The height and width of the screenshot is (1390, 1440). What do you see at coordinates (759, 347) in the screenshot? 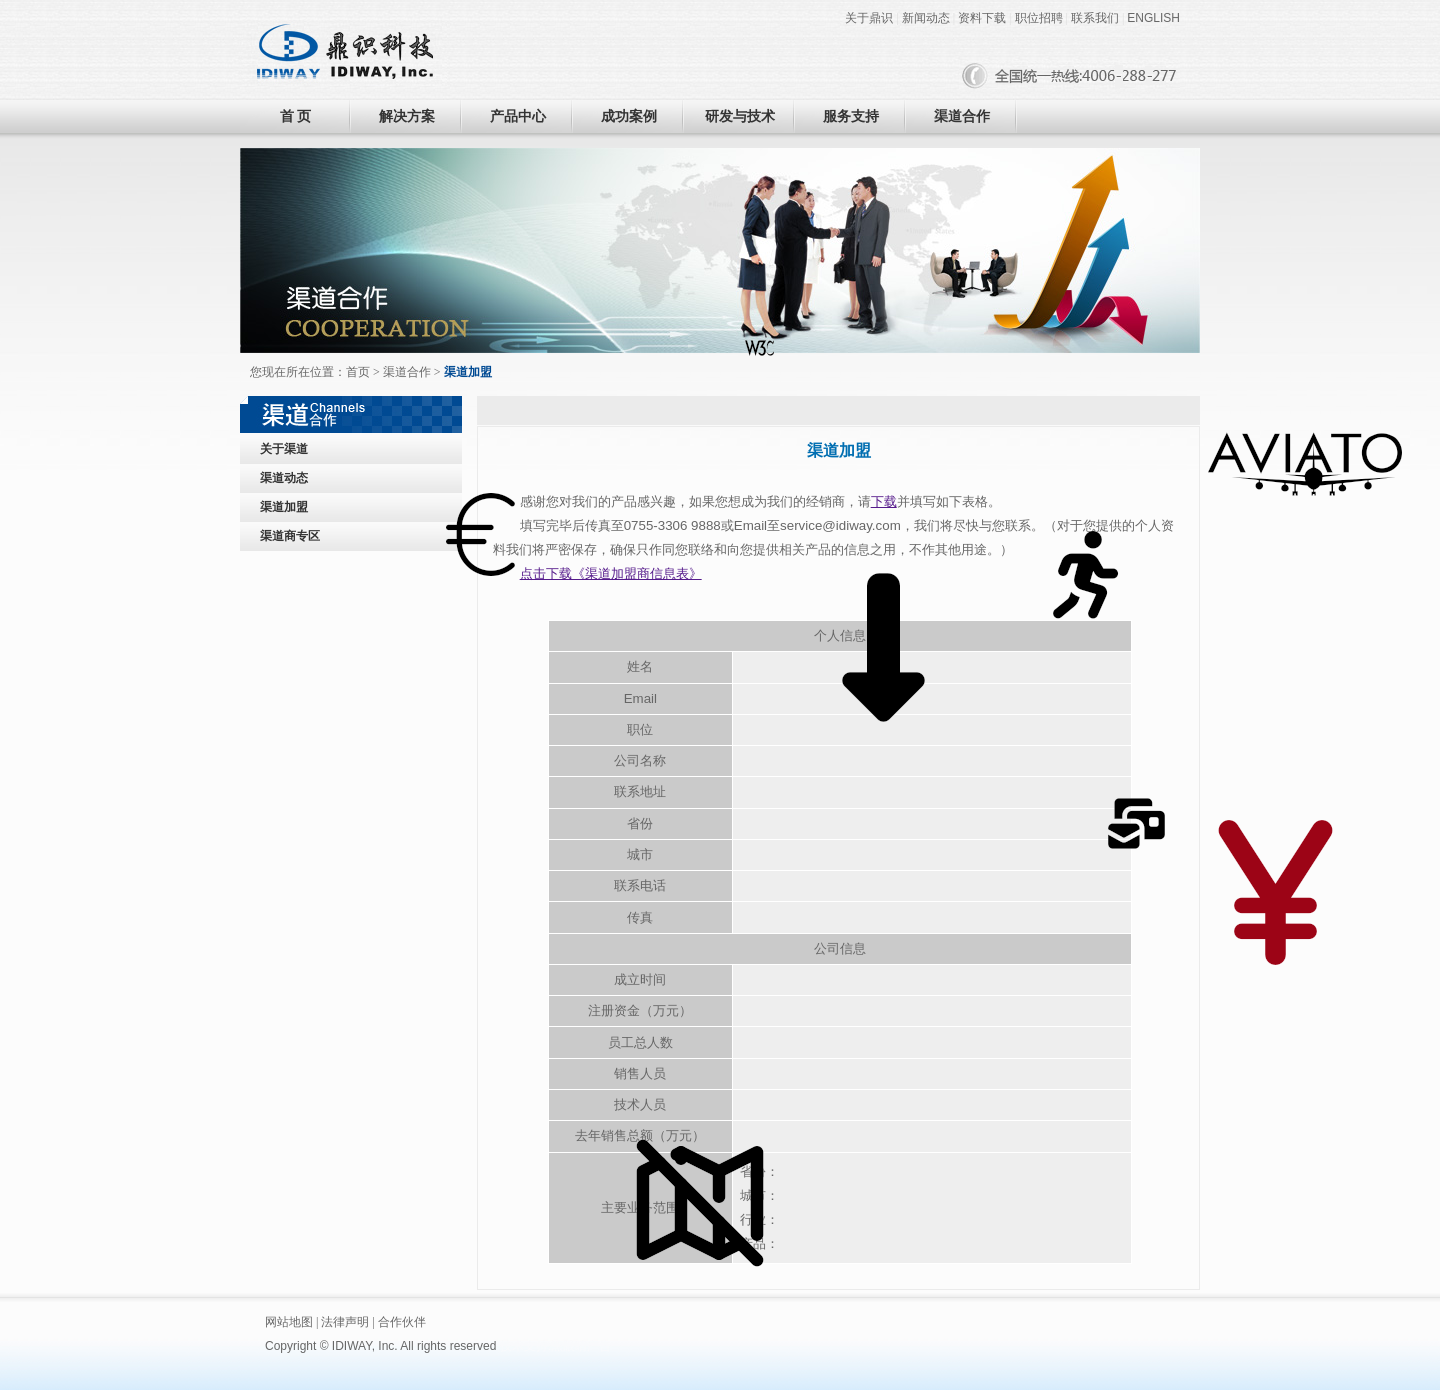
I see `world wide web consortium (w3c) logo` at bounding box center [759, 347].